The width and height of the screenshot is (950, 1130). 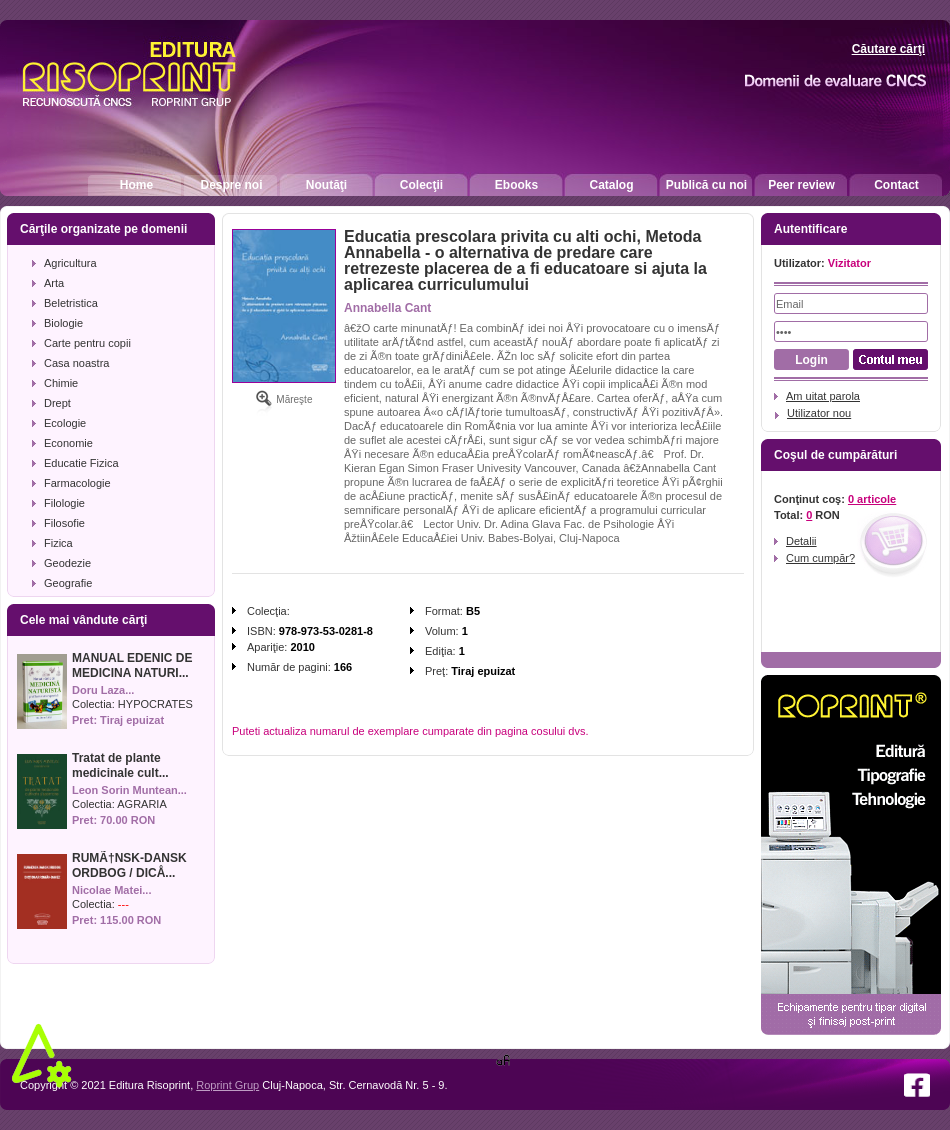 I want to click on configure navigation settings, so click(x=38, y=1053).